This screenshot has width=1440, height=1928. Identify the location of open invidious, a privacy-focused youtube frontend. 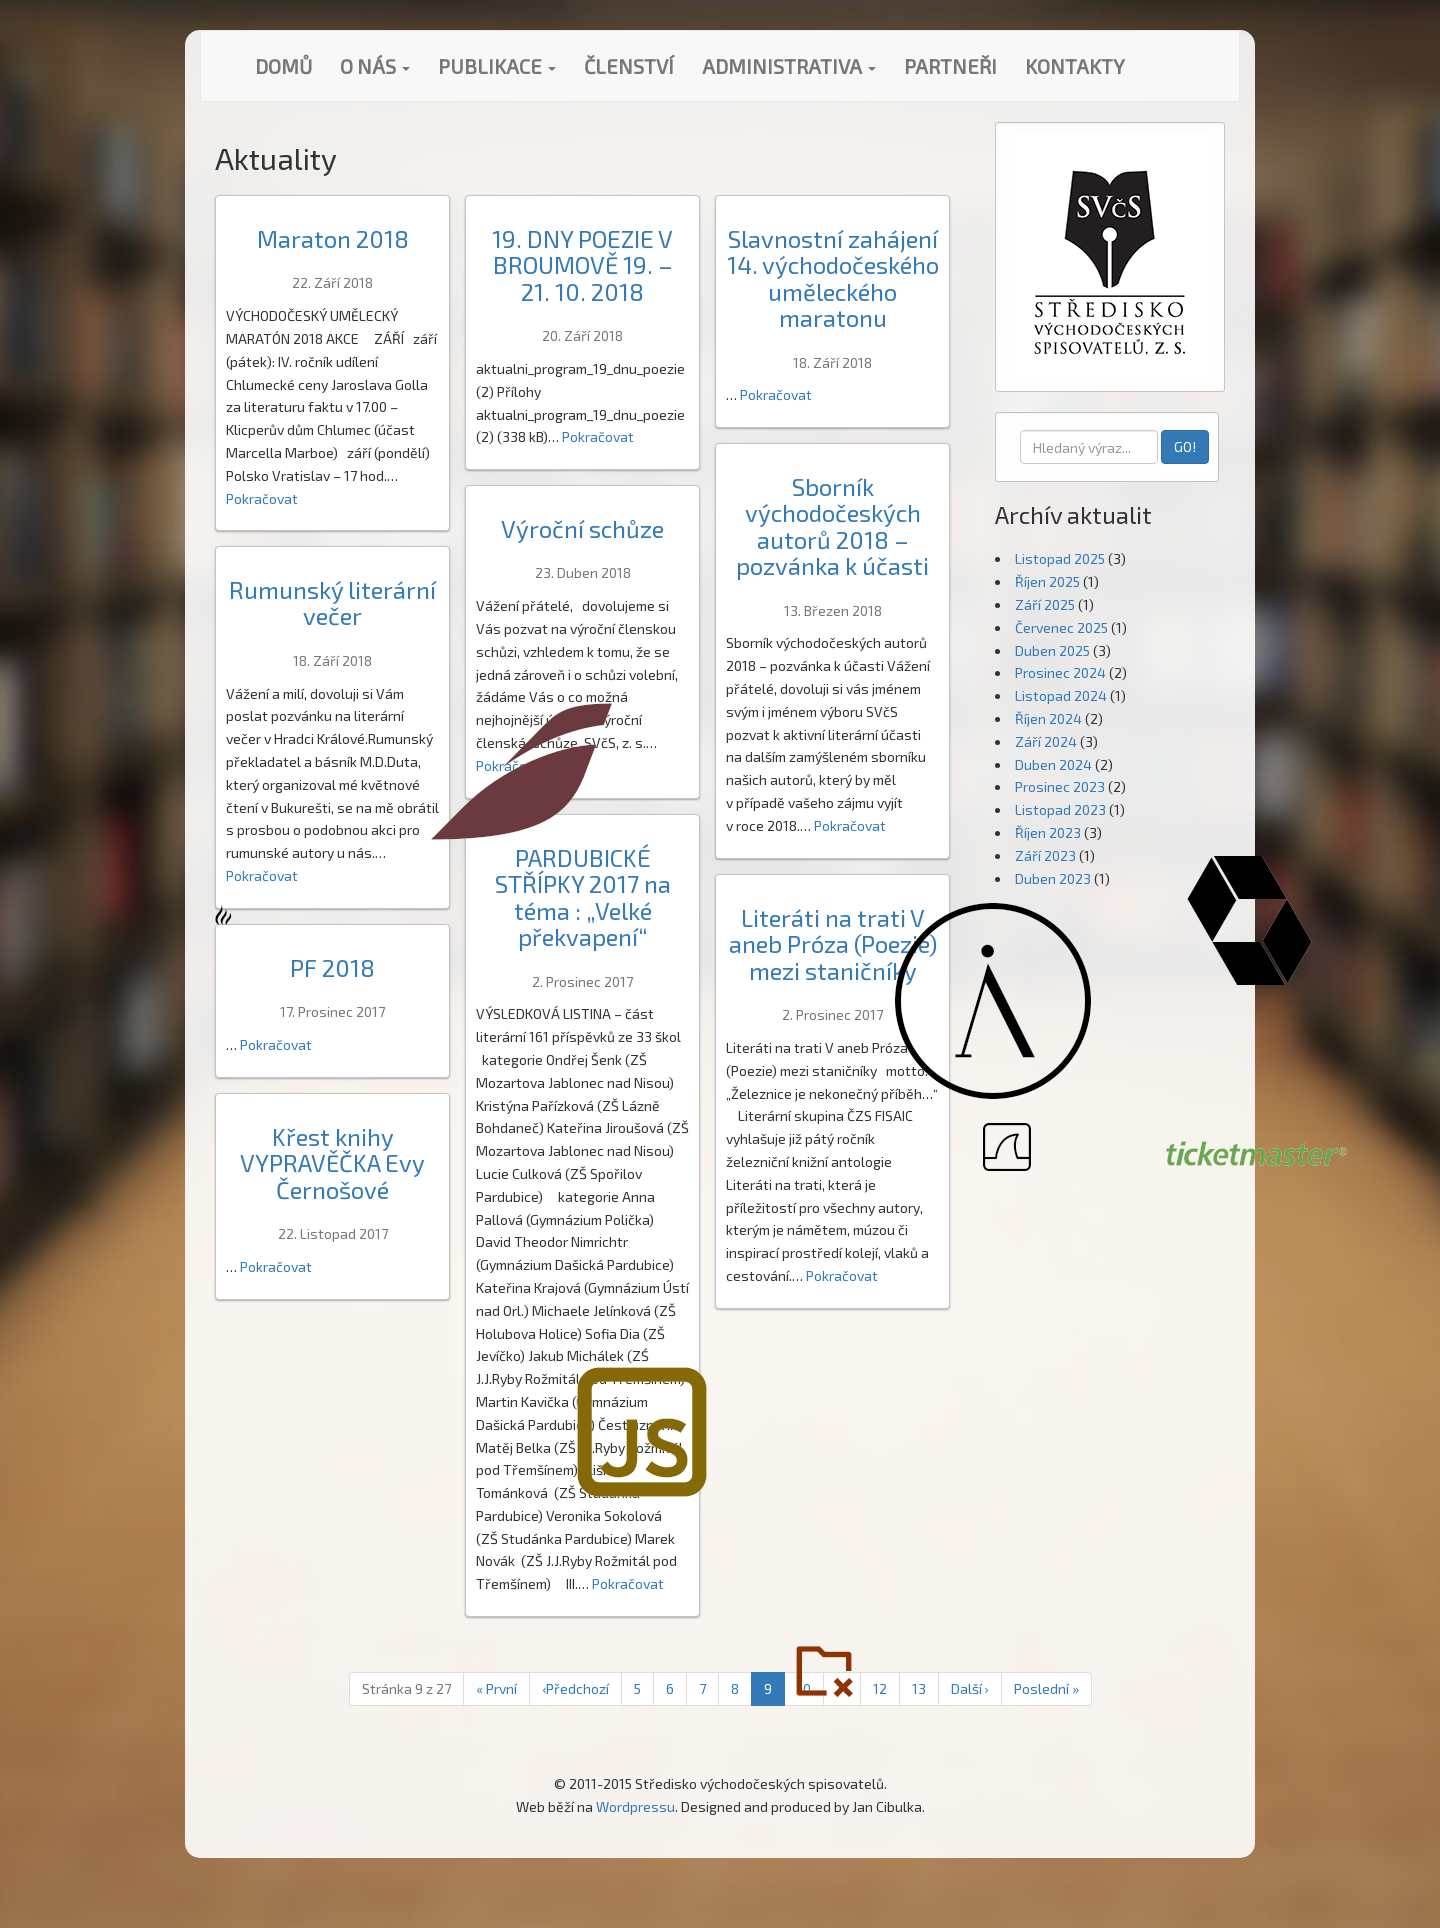
(993, 1001).